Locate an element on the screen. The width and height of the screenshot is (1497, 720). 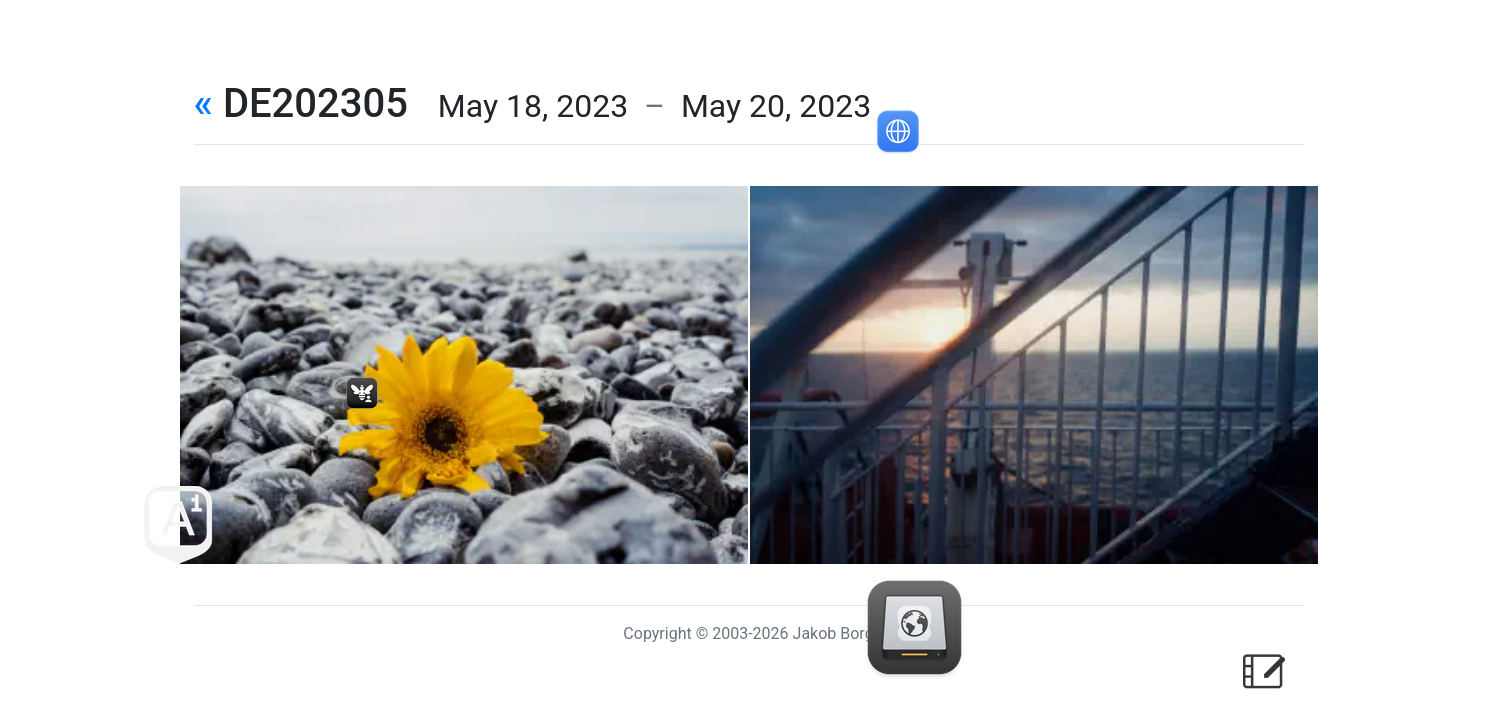
open BitTorrent app settings is located at coordinates (898, 132).